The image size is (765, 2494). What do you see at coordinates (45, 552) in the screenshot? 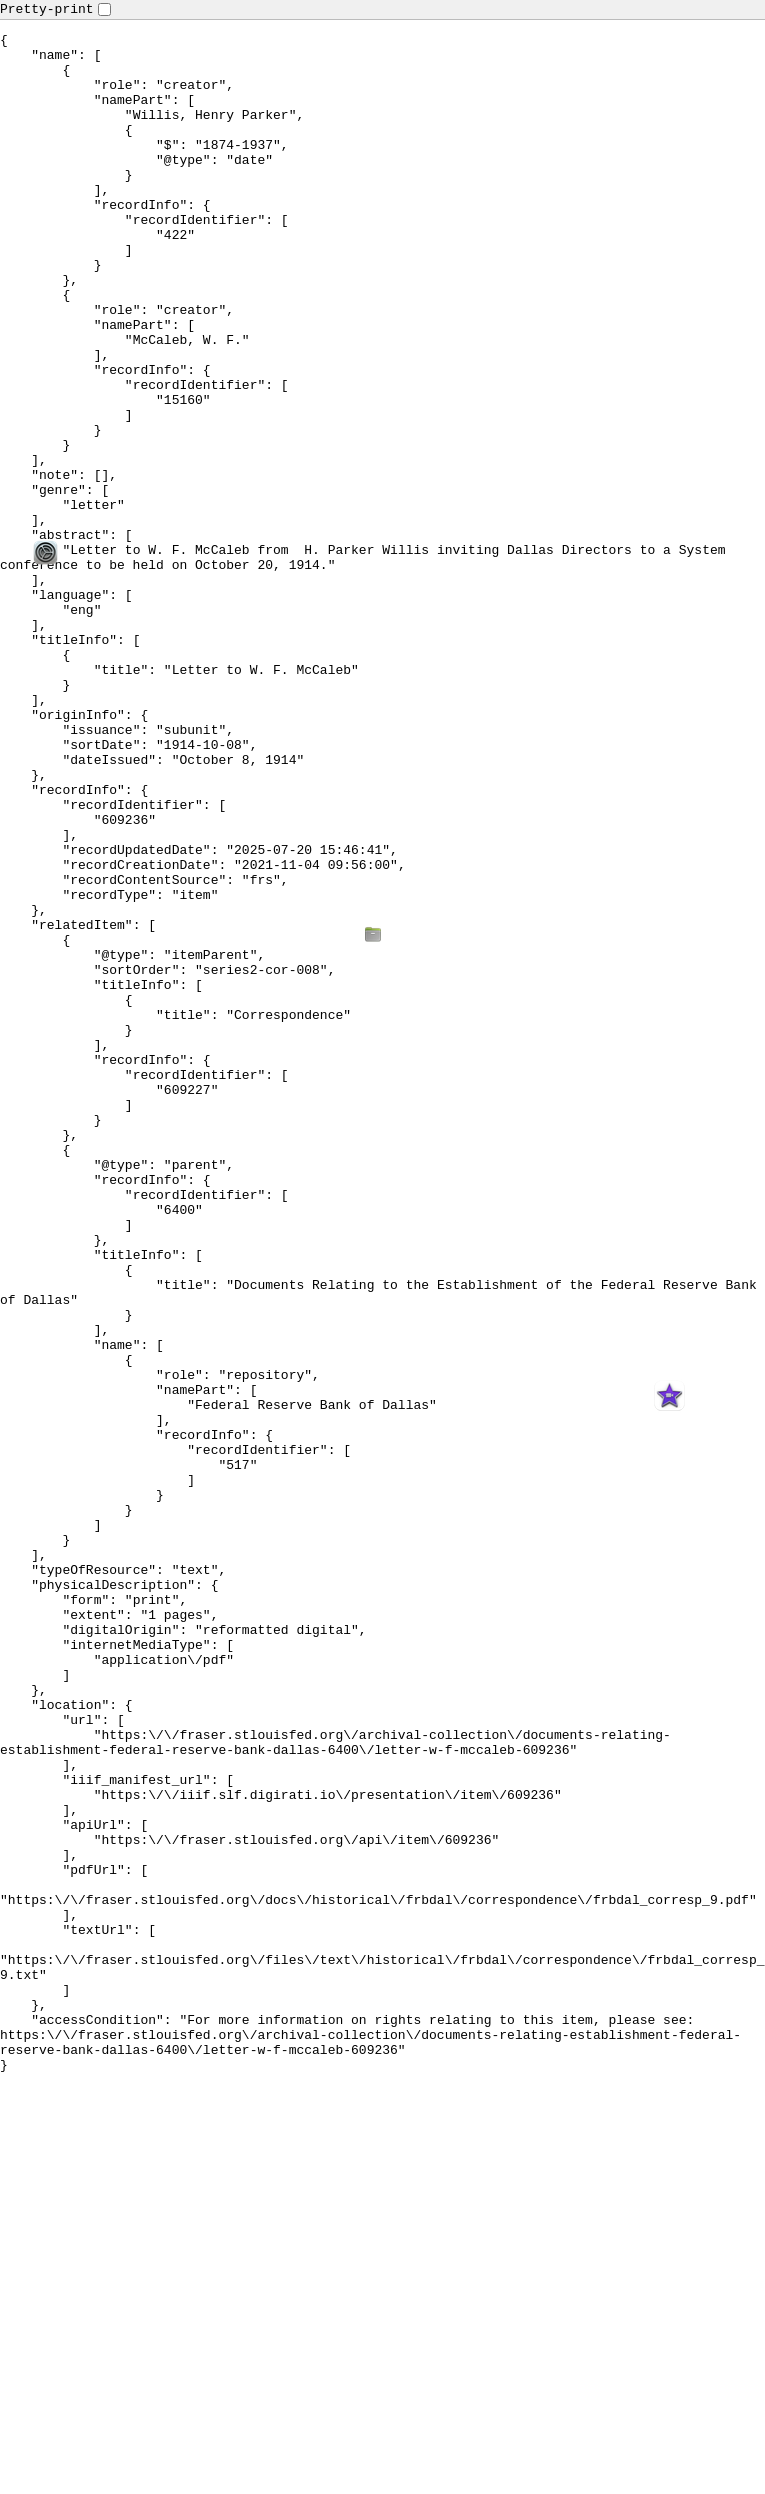
I see `open system settings` at bounding box center [45, 552].